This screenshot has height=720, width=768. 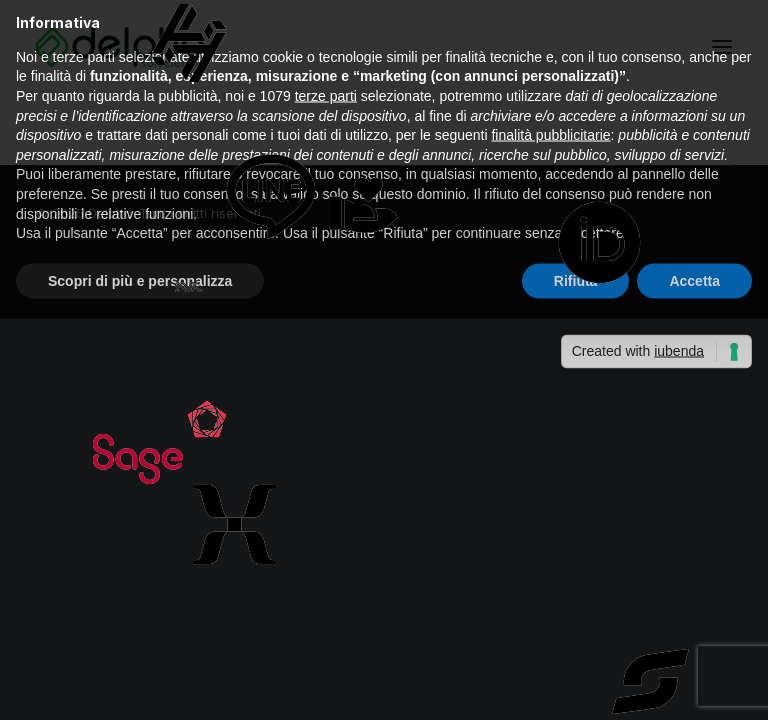 I want to click on donate or make a charitable contribution, so click(x=362, y=205).